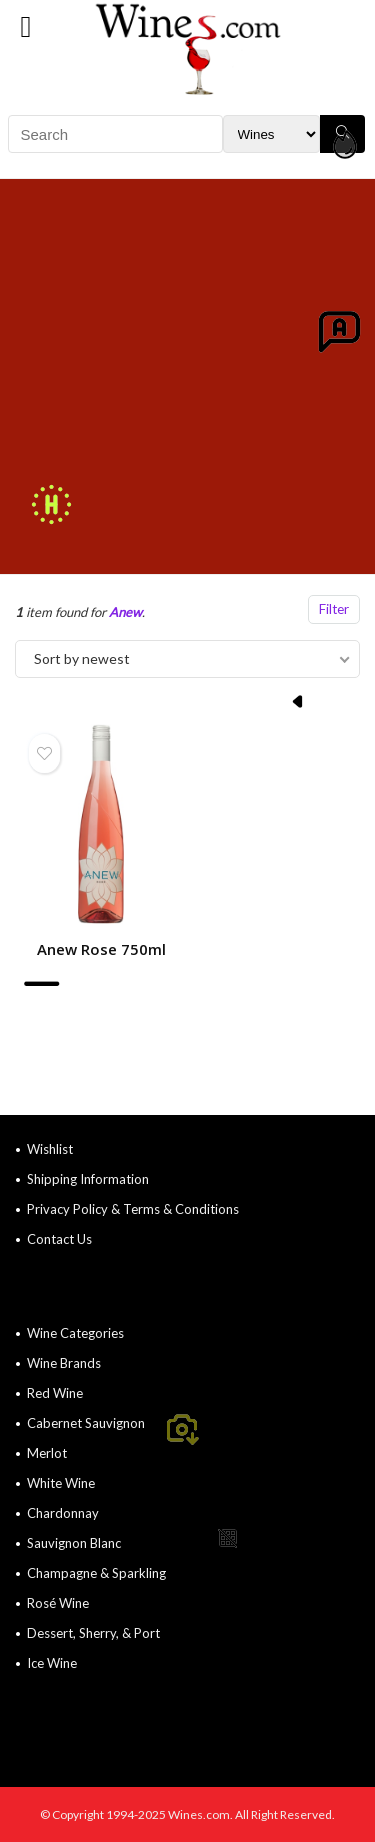  I want to click on download a captured photo, so click(182, 1428).